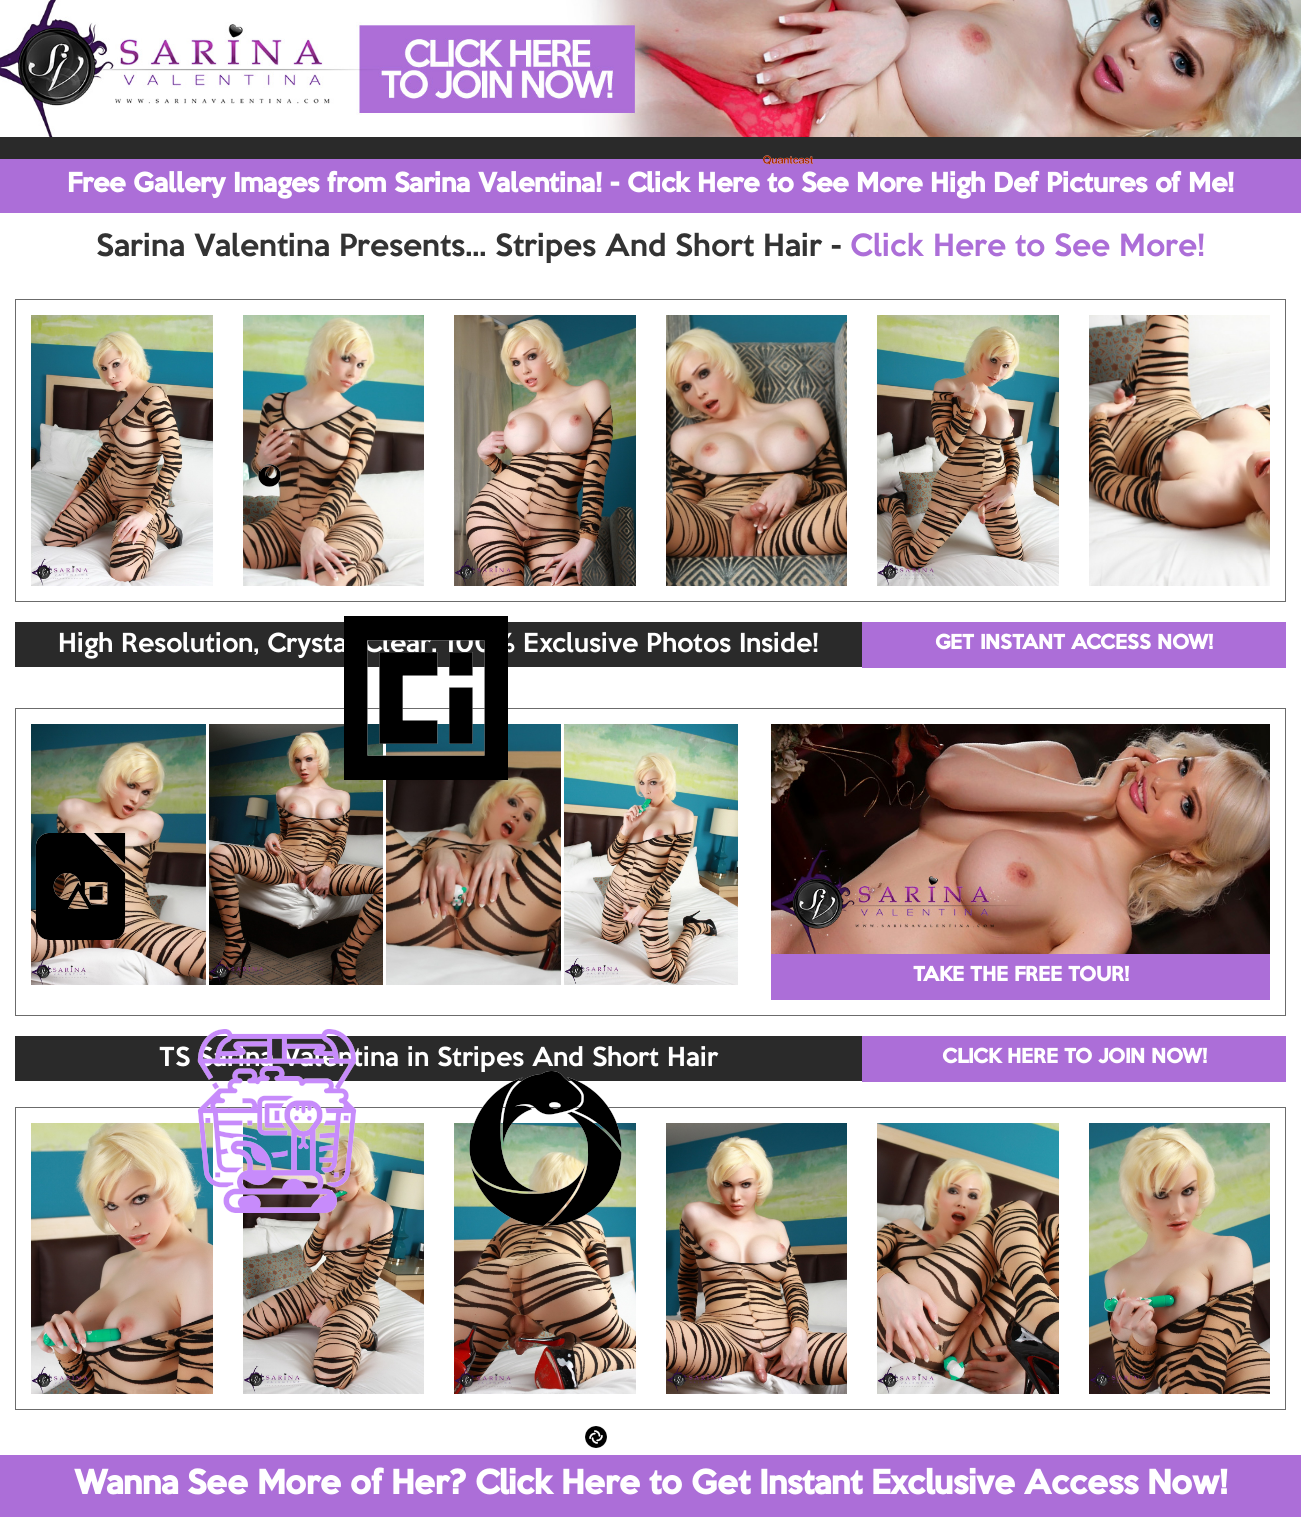 This screenshot has height=1517, width=1301. Describe the element at coordinates (788, 160) in the screenshot. I see `quantcast company logo` at that location.